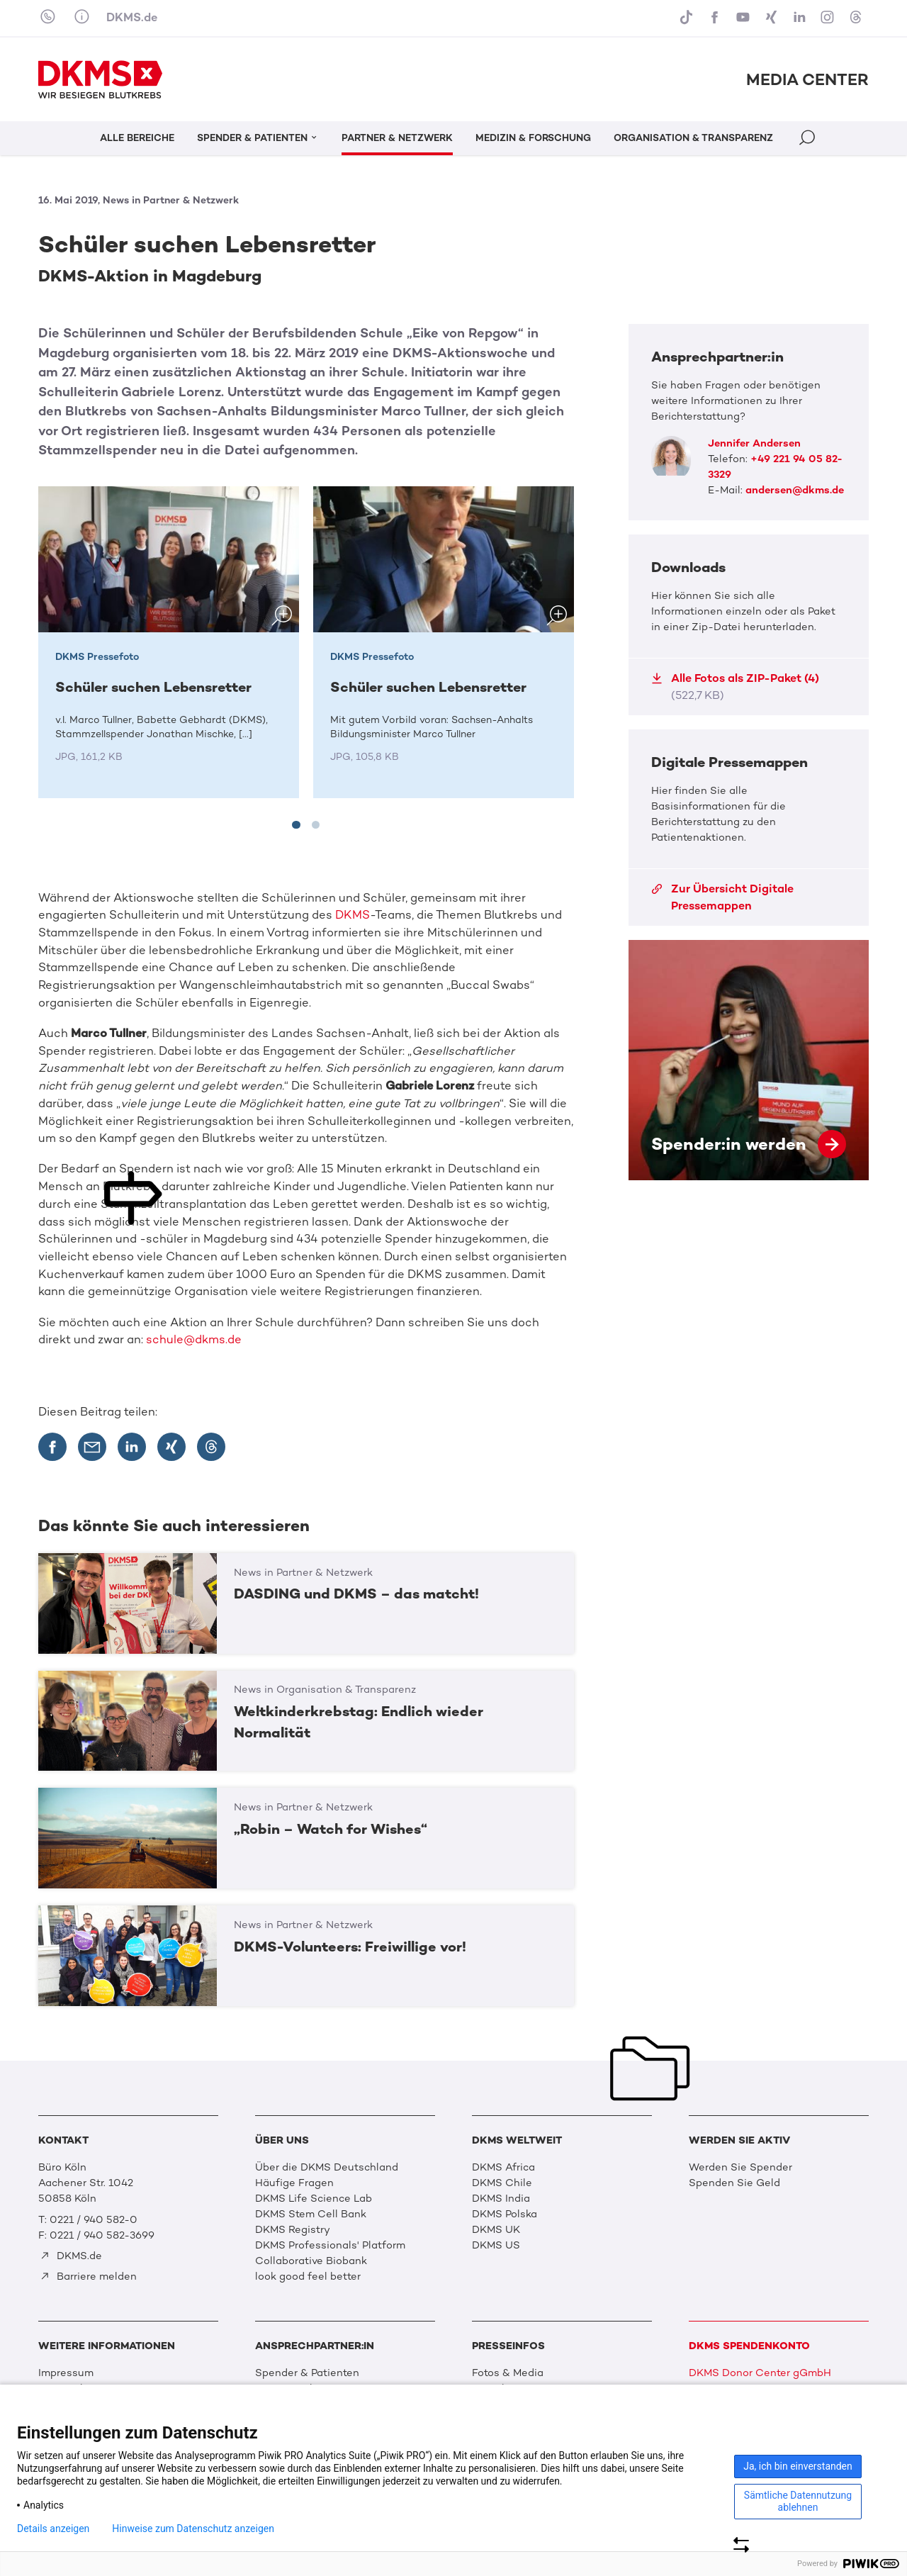 This screenshot has width=907, height=2576. I want to click on navigate to directions or wayfinding, so click(131, 1198).